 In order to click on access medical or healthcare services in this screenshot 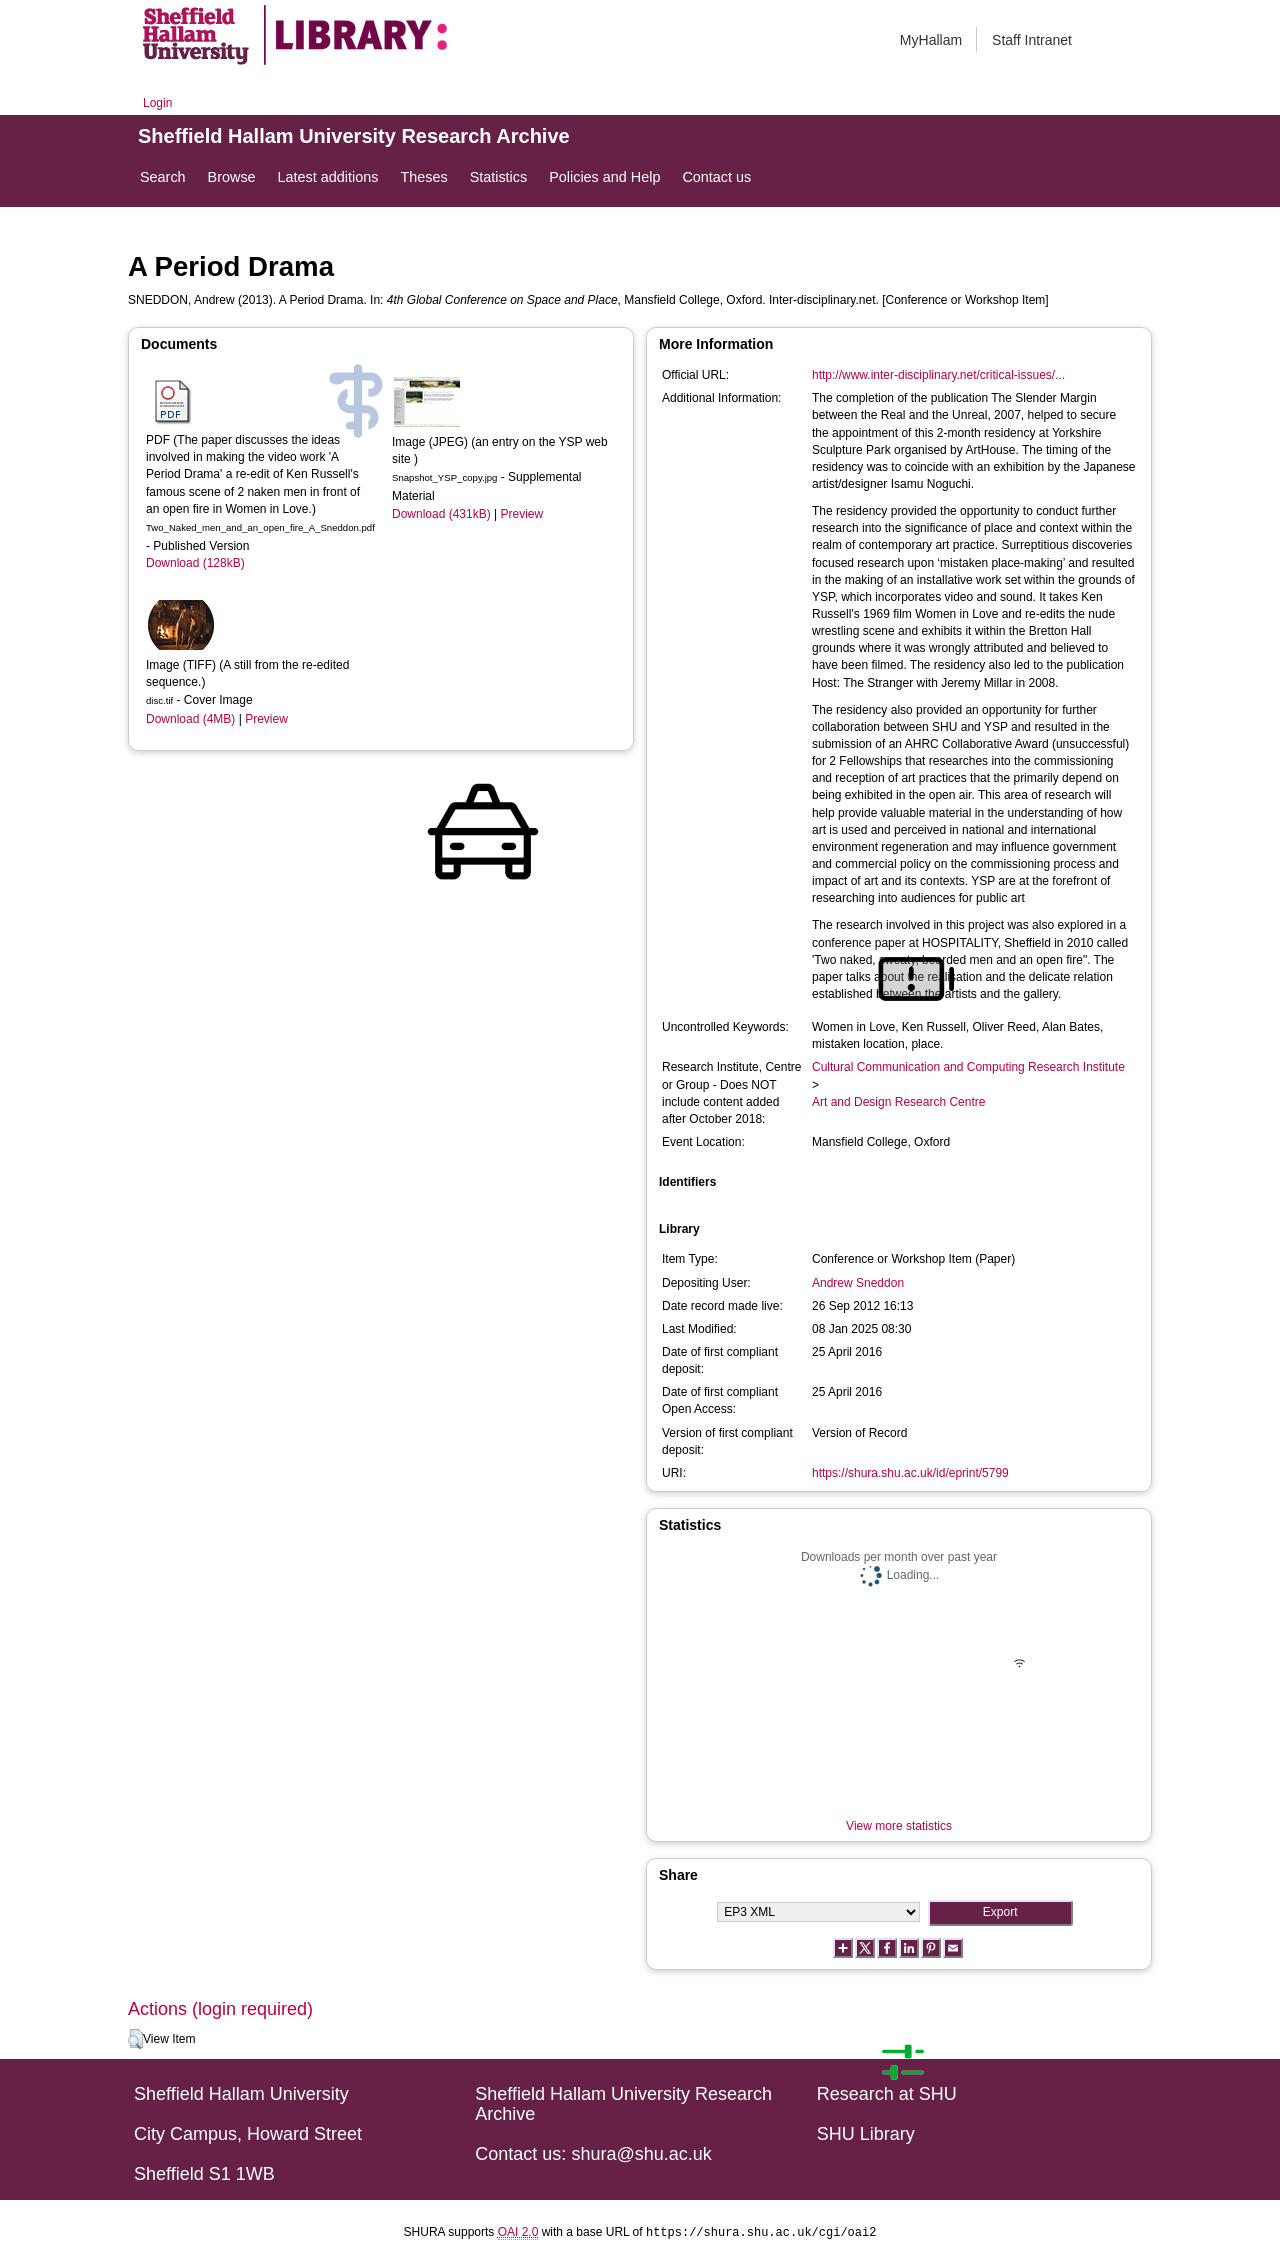, I will do `click(358, 401)`.